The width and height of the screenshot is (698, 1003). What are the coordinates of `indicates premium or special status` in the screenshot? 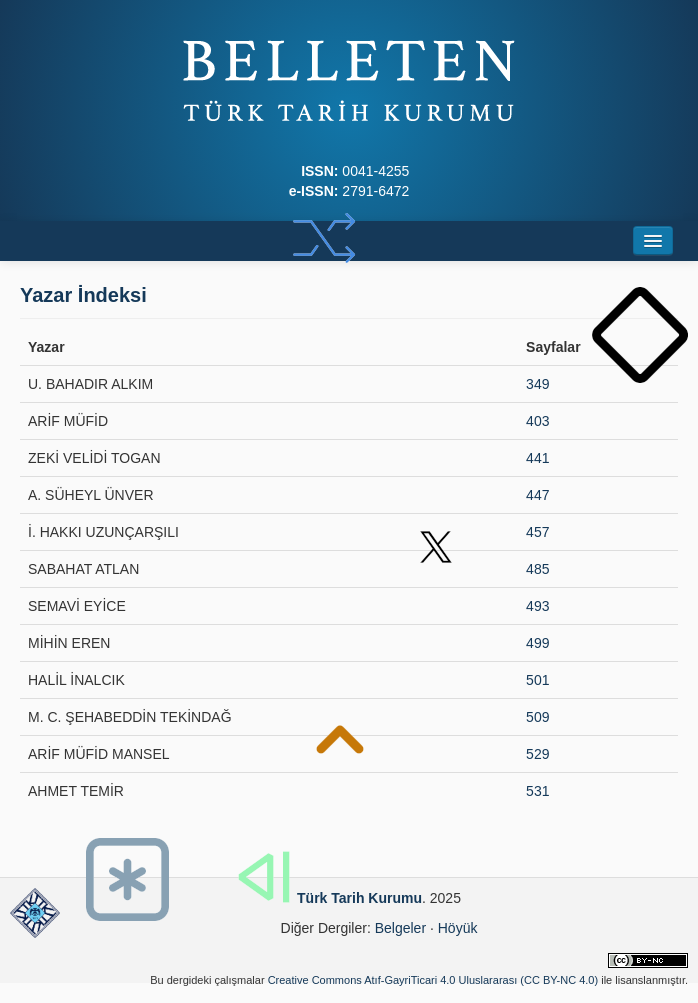 It's located at (640, 335).